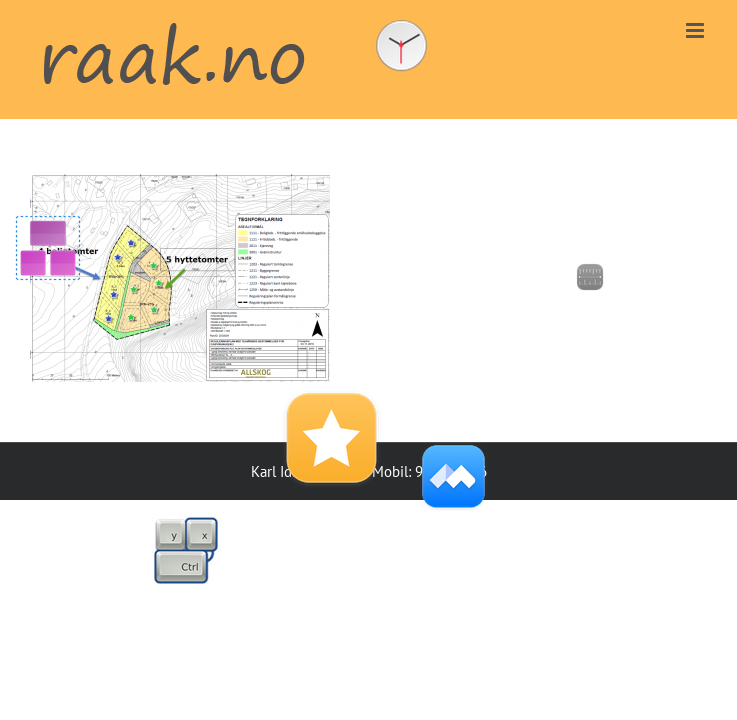  What do you see at coordinates (331, 439) in the screenshot?
I see `view featured applications` at bounding box center [331, 439].